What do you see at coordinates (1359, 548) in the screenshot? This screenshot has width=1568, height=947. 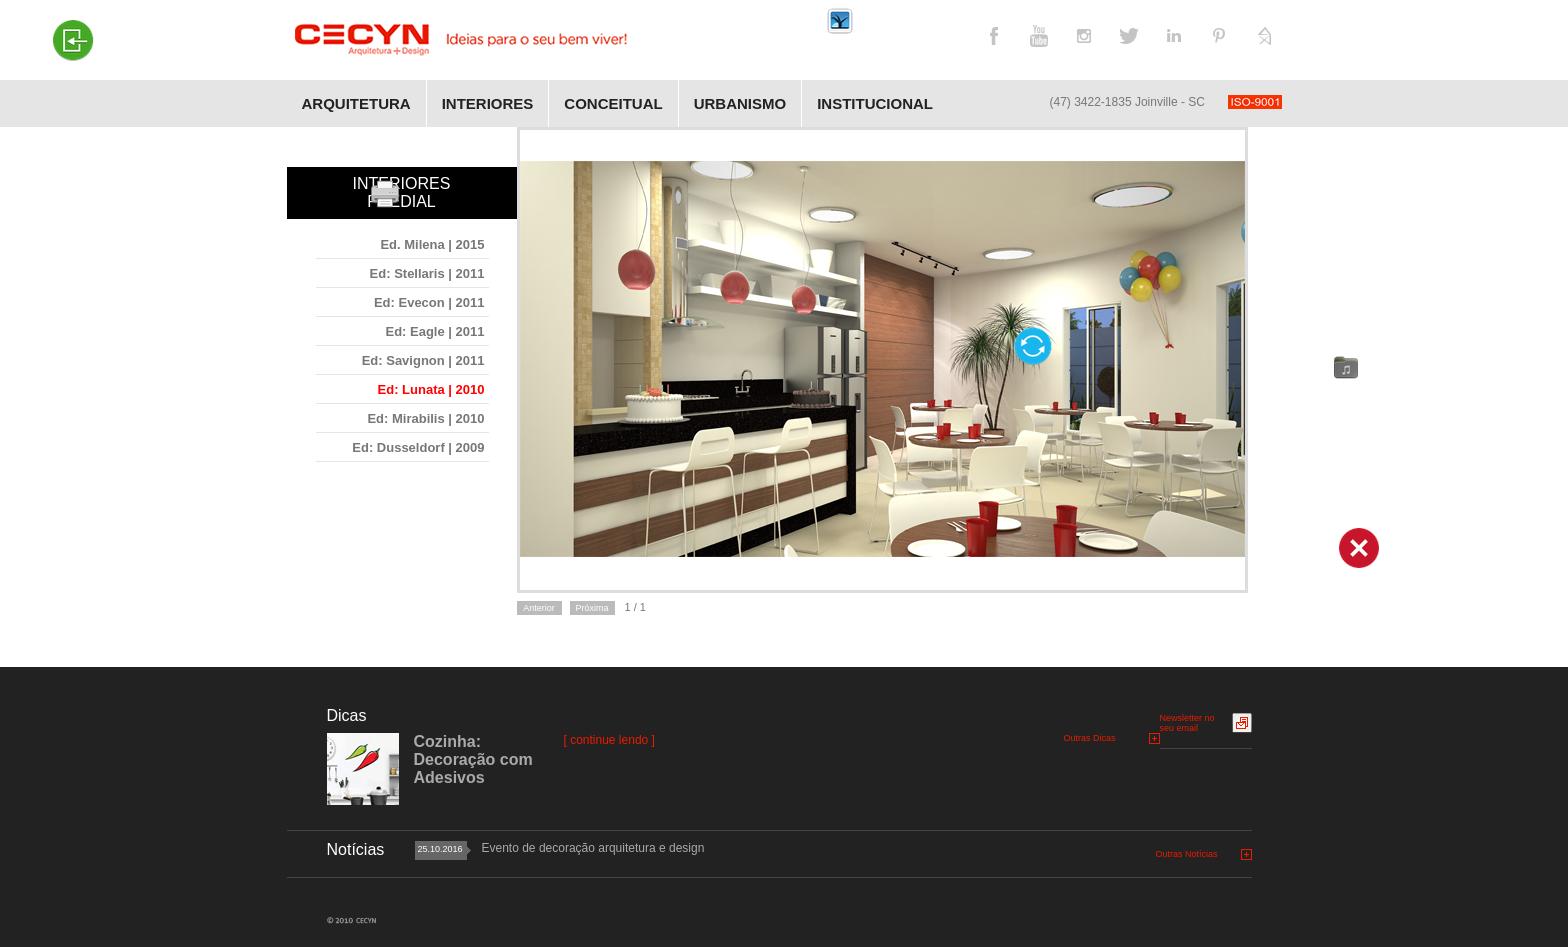 I see `dismiss or cancel a dialog` at bounding box center [1359, 548].